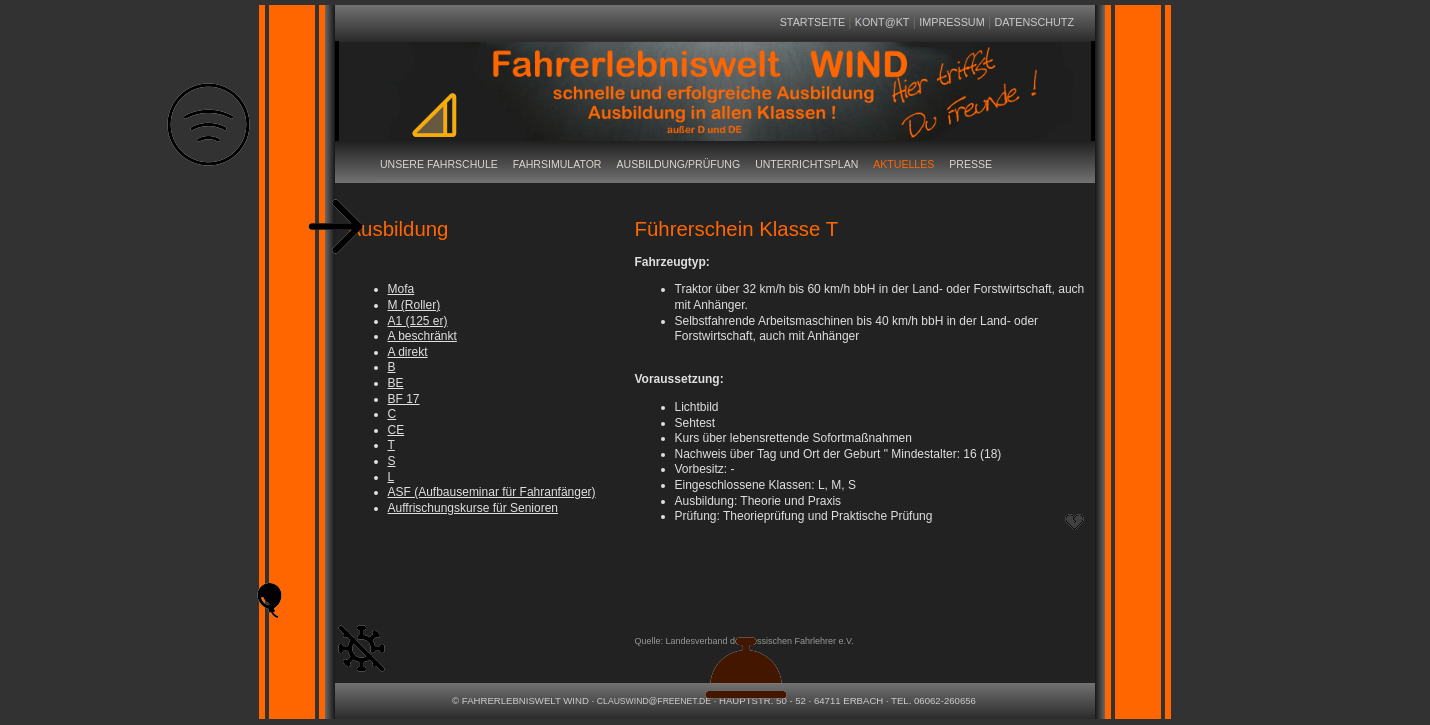  What do you see at coordinates (746, 668) in the screenshot?
I see `request assistance or customer service` at bounding box center [746, 668].